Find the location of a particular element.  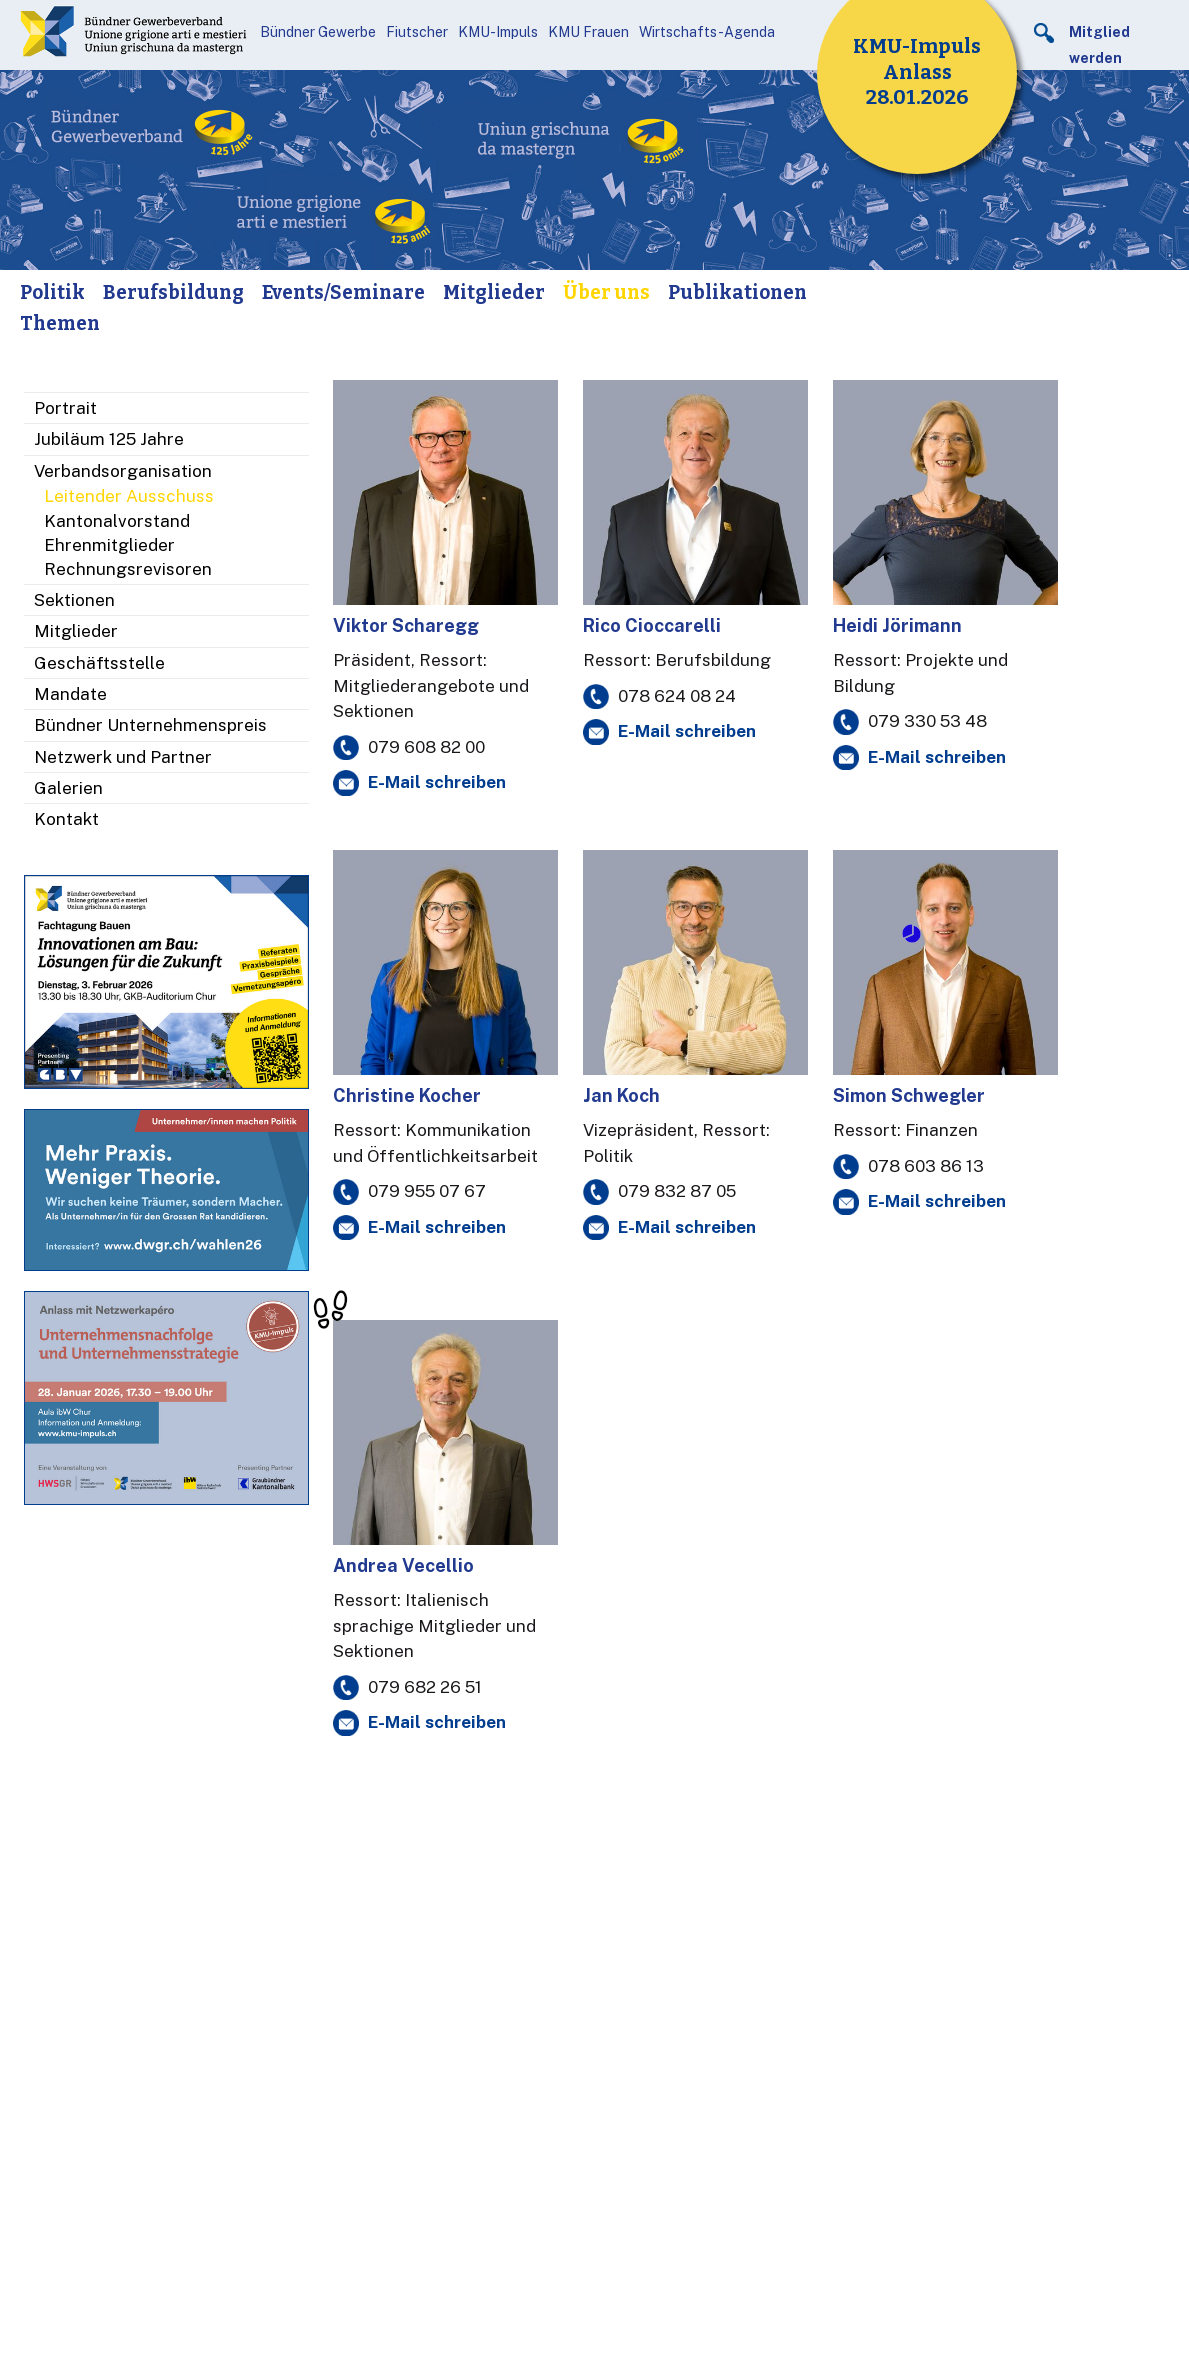

view analytics or statistics breakdown is located at coordinates (911, 933).